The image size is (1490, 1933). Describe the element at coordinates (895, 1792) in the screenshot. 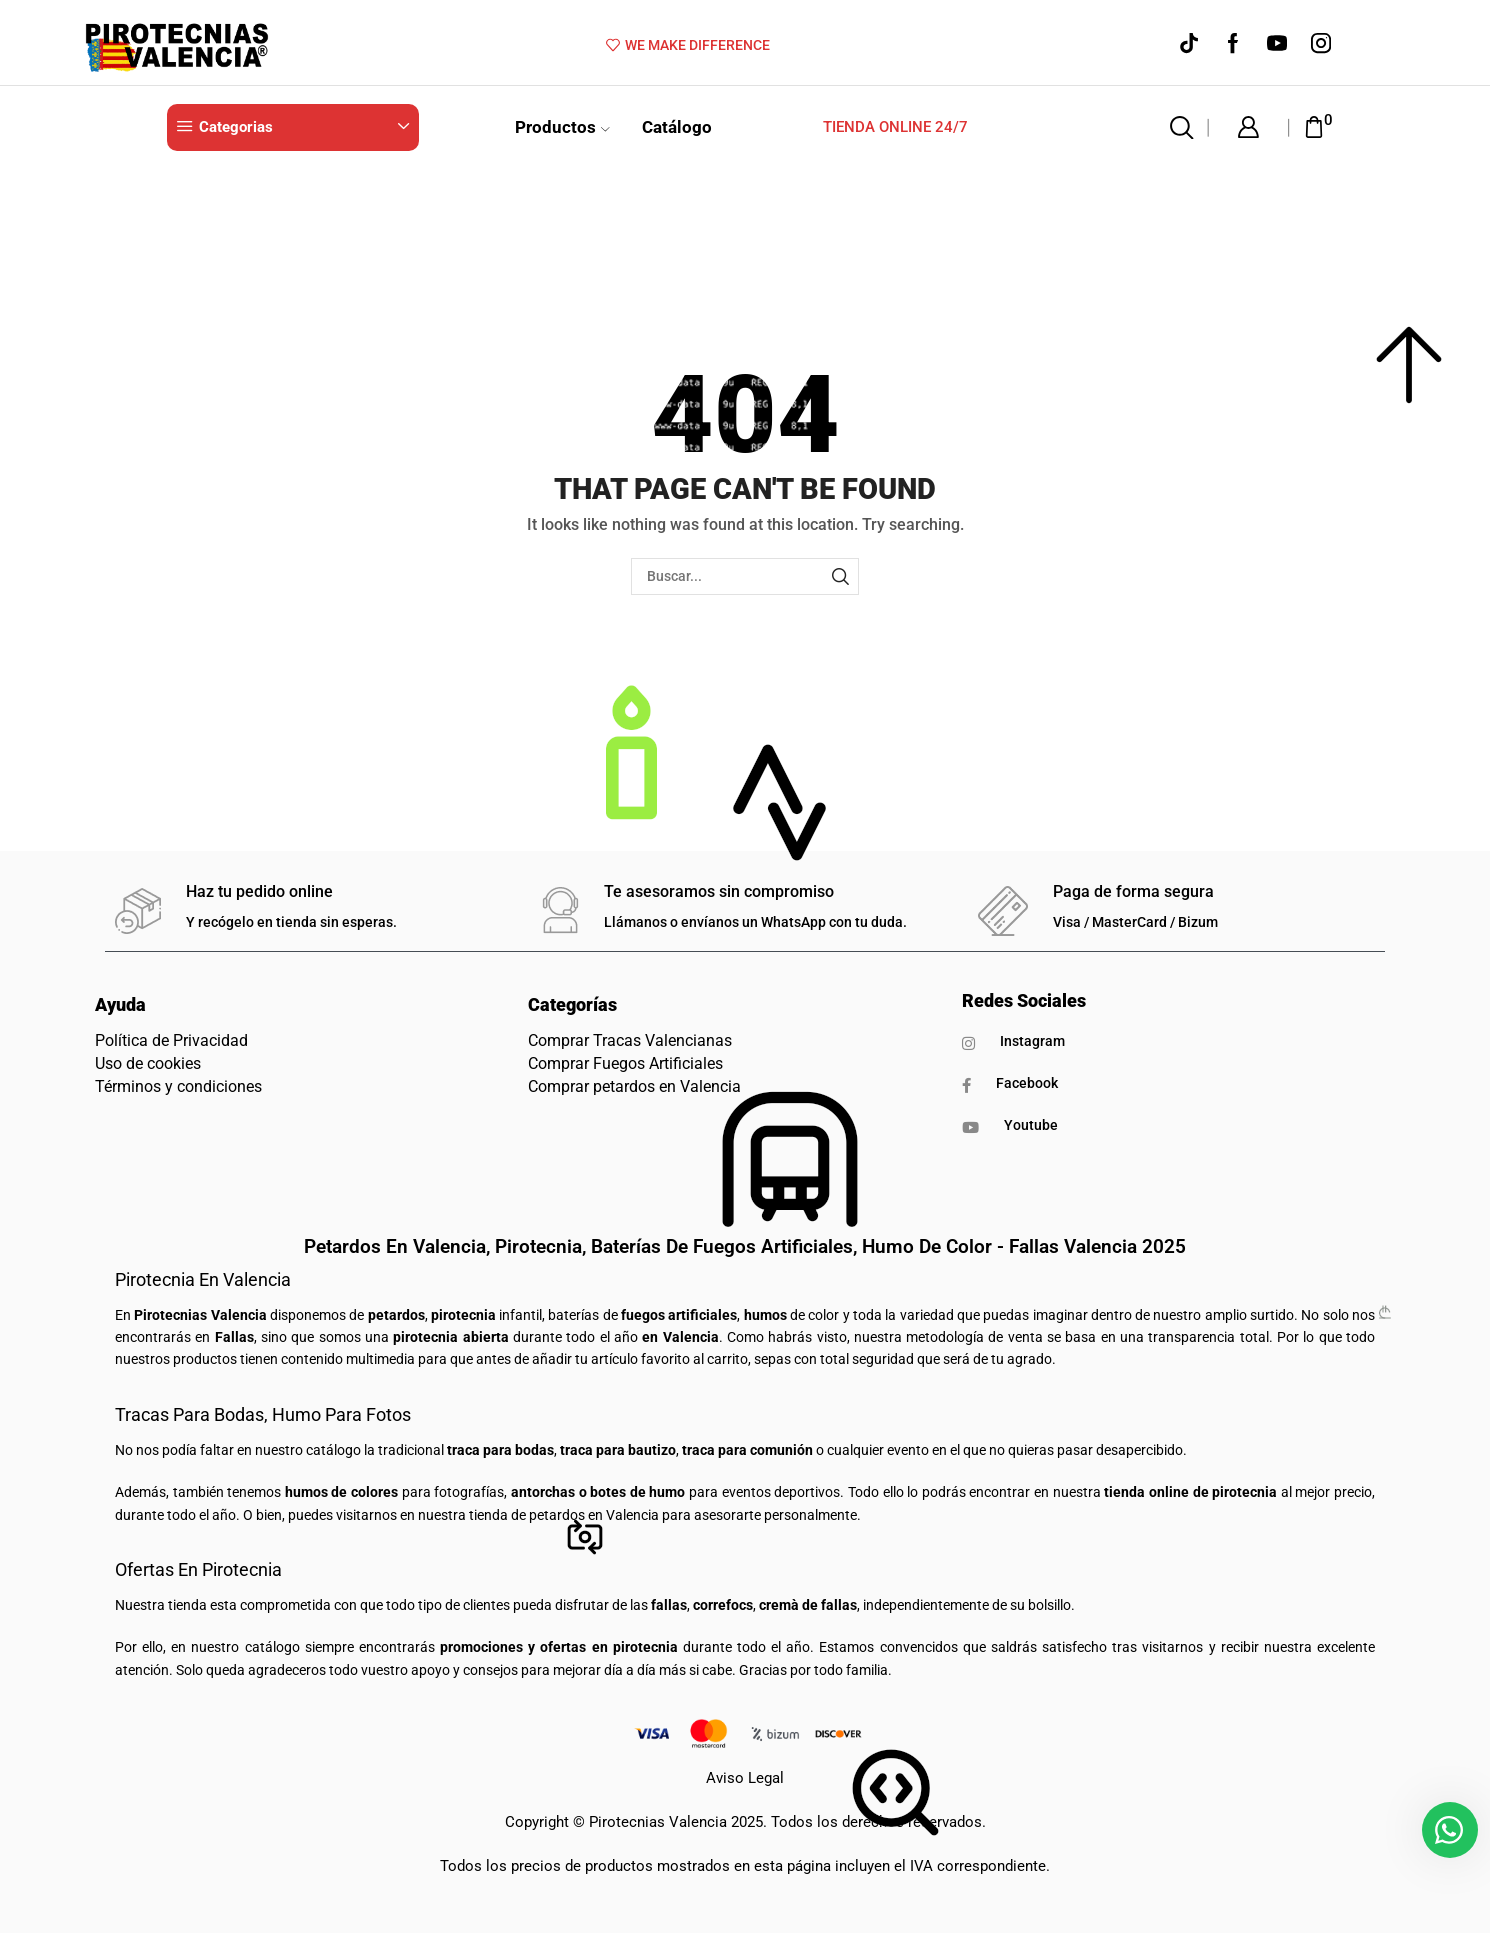

I see `search through code or source files` at that location.